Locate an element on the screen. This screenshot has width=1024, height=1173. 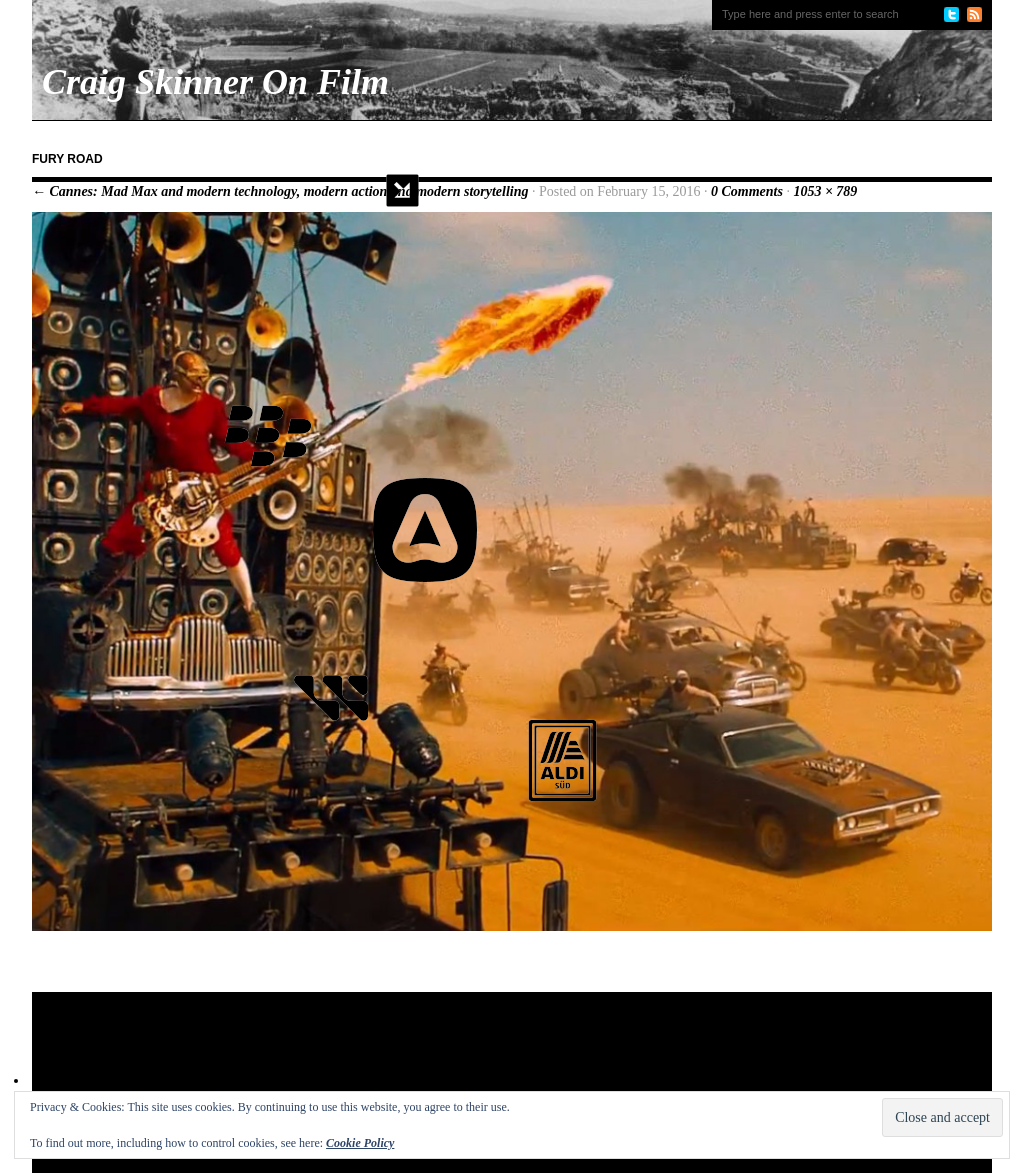
western digital brand logo is located at coordinates (331, 698).